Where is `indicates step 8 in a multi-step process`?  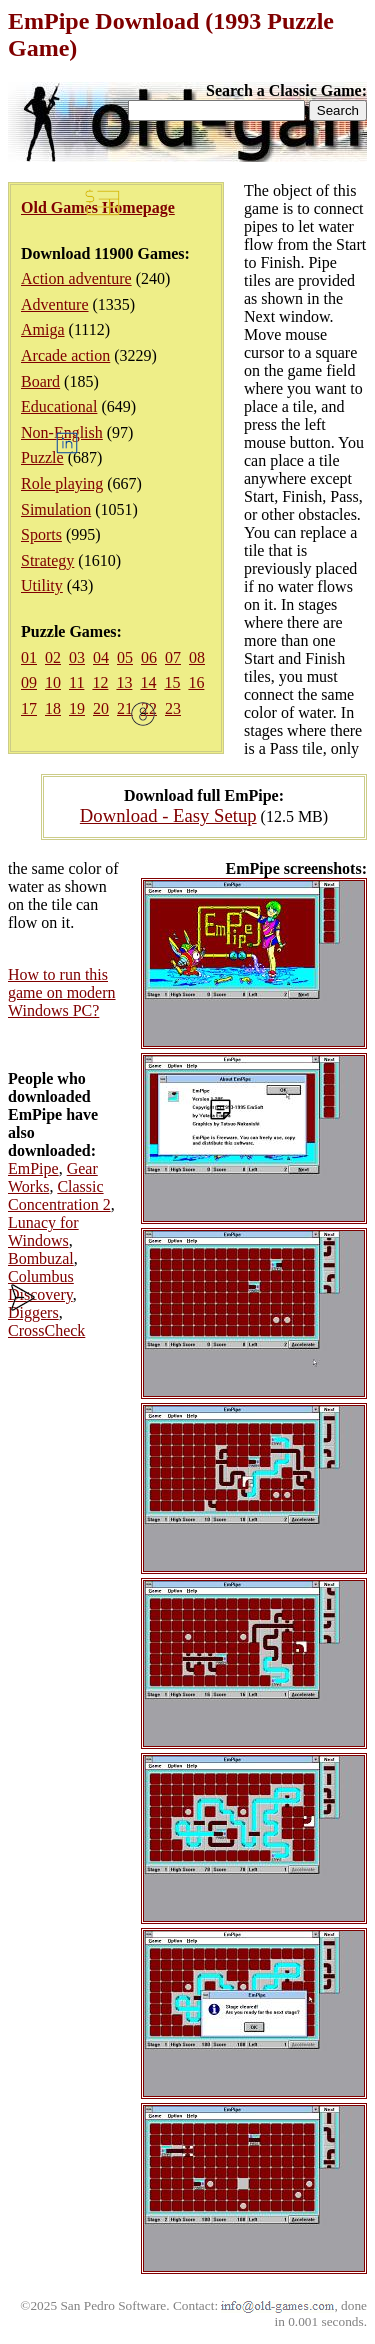 indicates step 8 in a multi-step process is located at coordinates (143, 714).